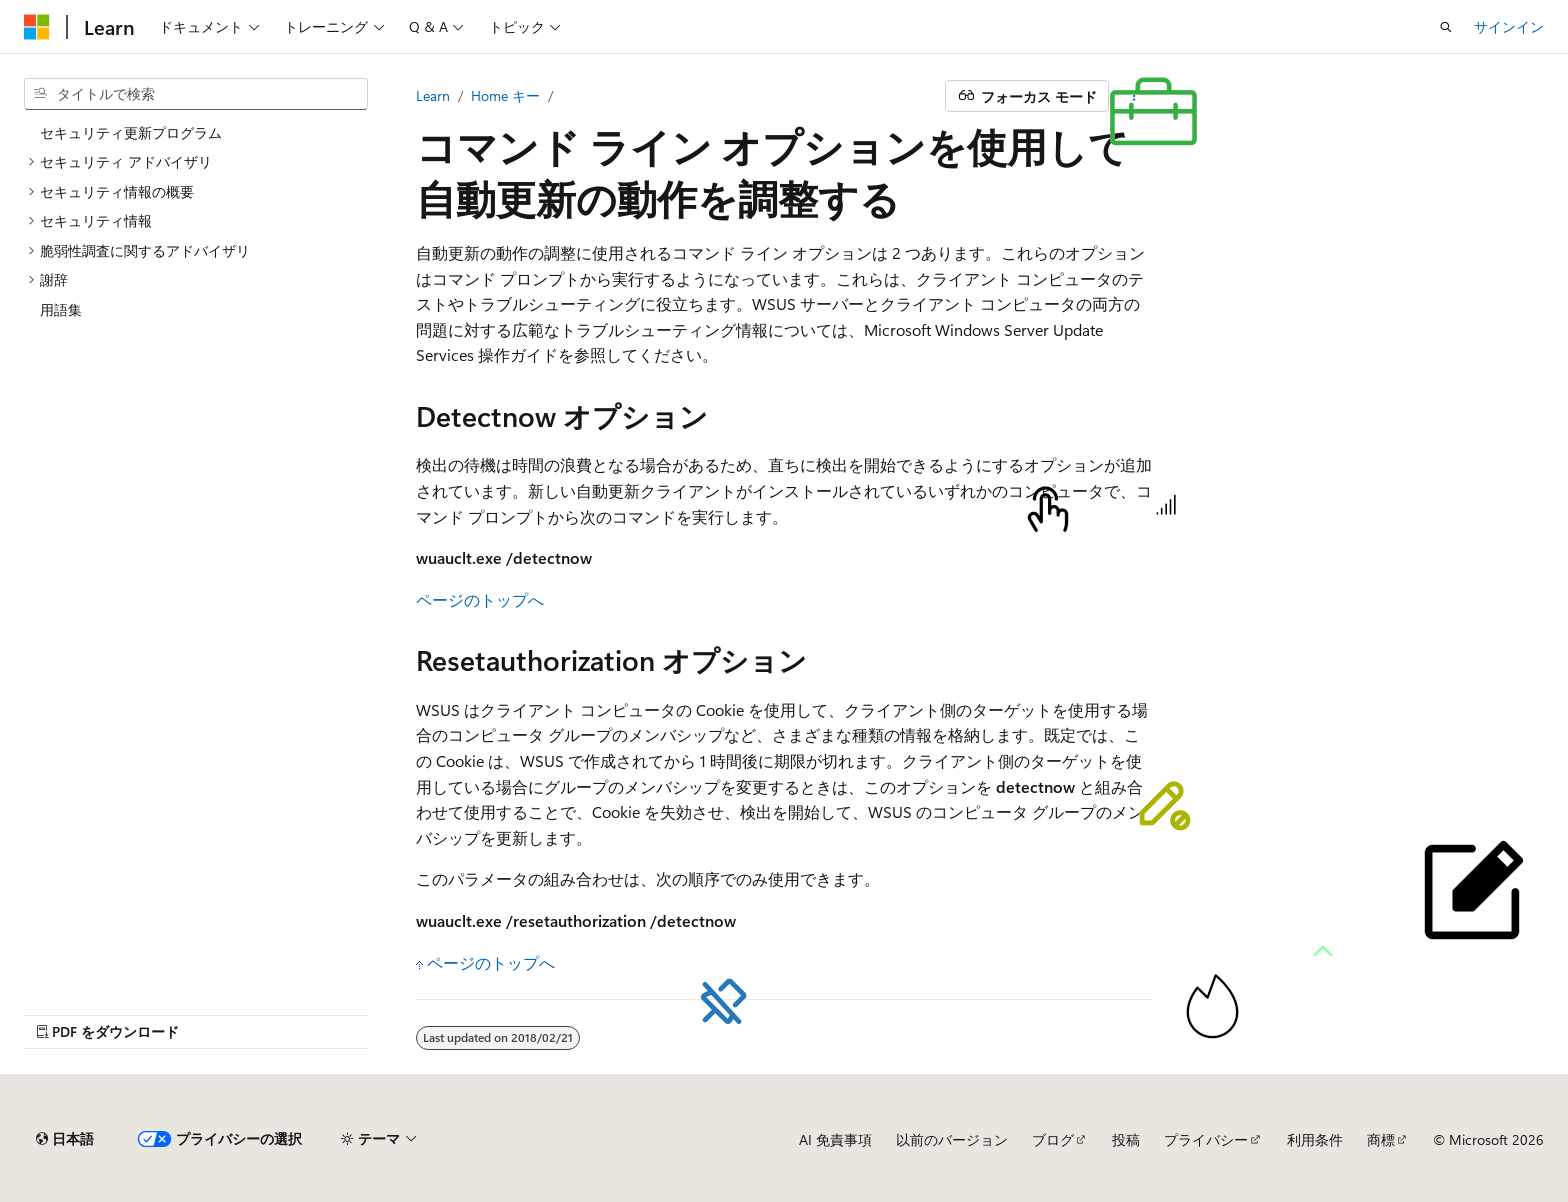 The image size is (1568, 1202). What do you see at coordinates (1048, 510) in the screenshot?
I see `tap to interact with this element` at bounding box center [1048, 510].